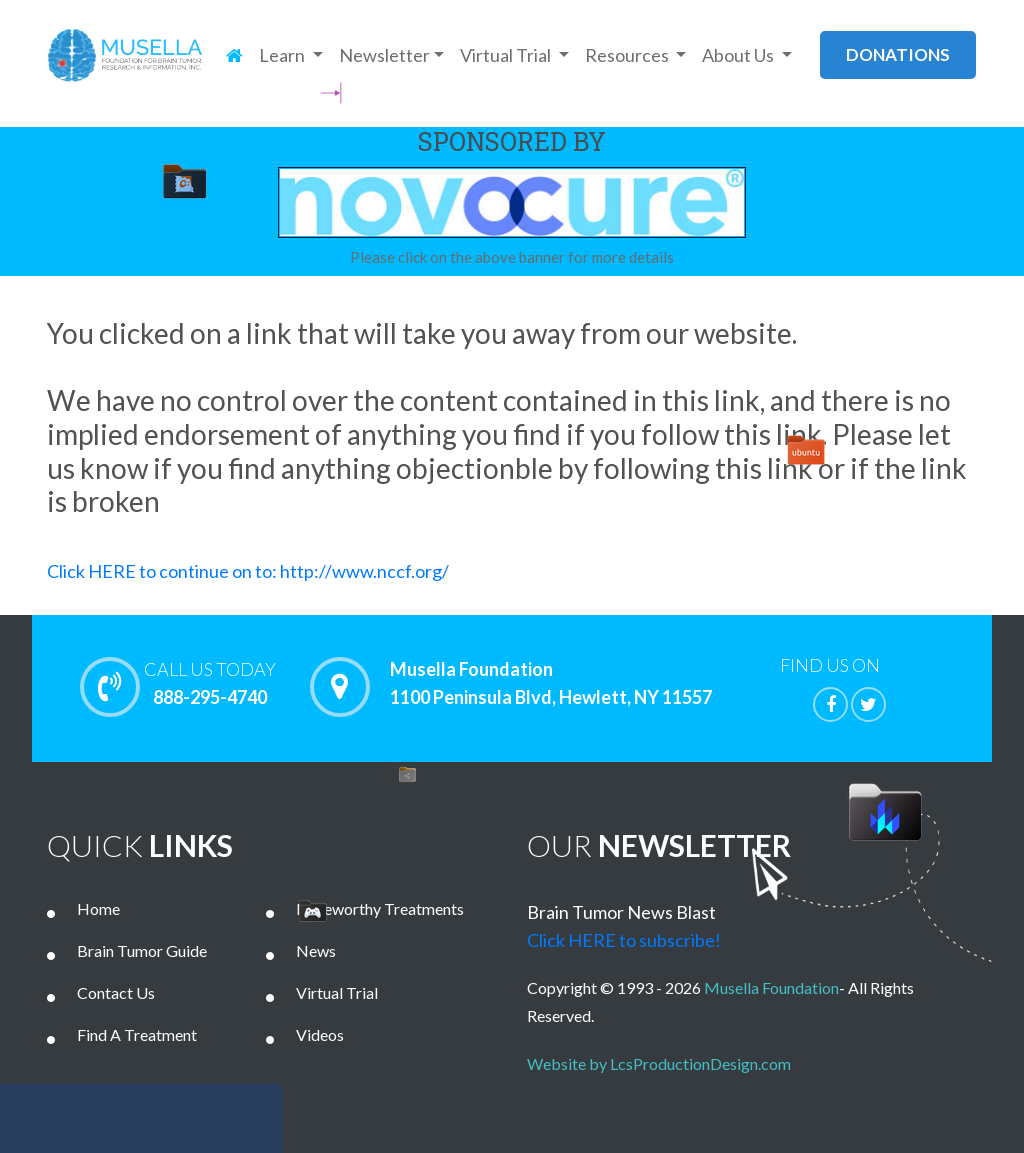  I want to click on jump to the last item or end of list, so click(331, 93).